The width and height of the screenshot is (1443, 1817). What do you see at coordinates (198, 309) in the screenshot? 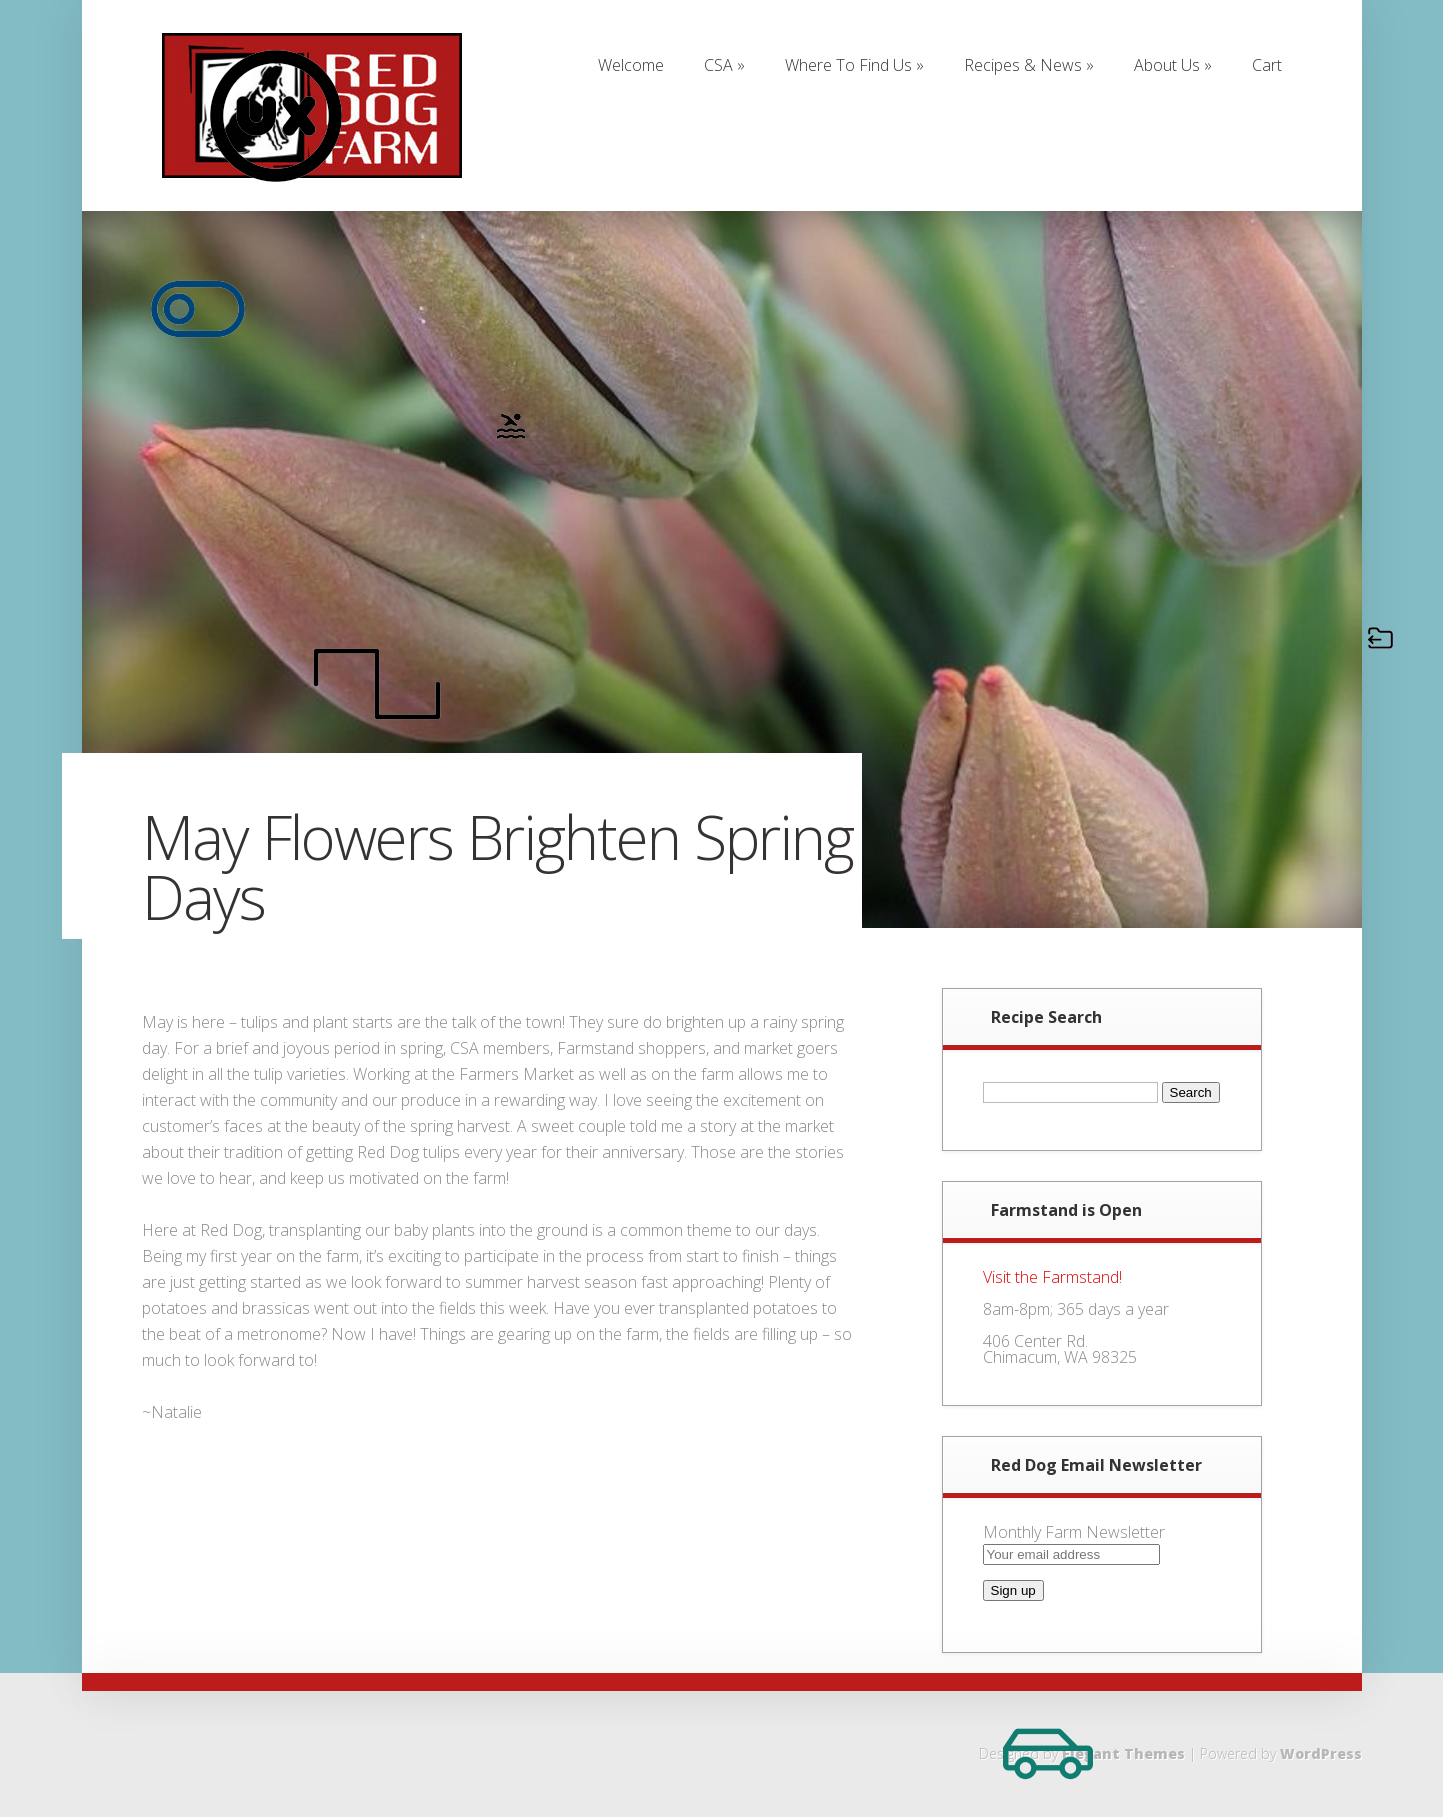
I see `toggle switch in off position` at bounding box center [198, 309].